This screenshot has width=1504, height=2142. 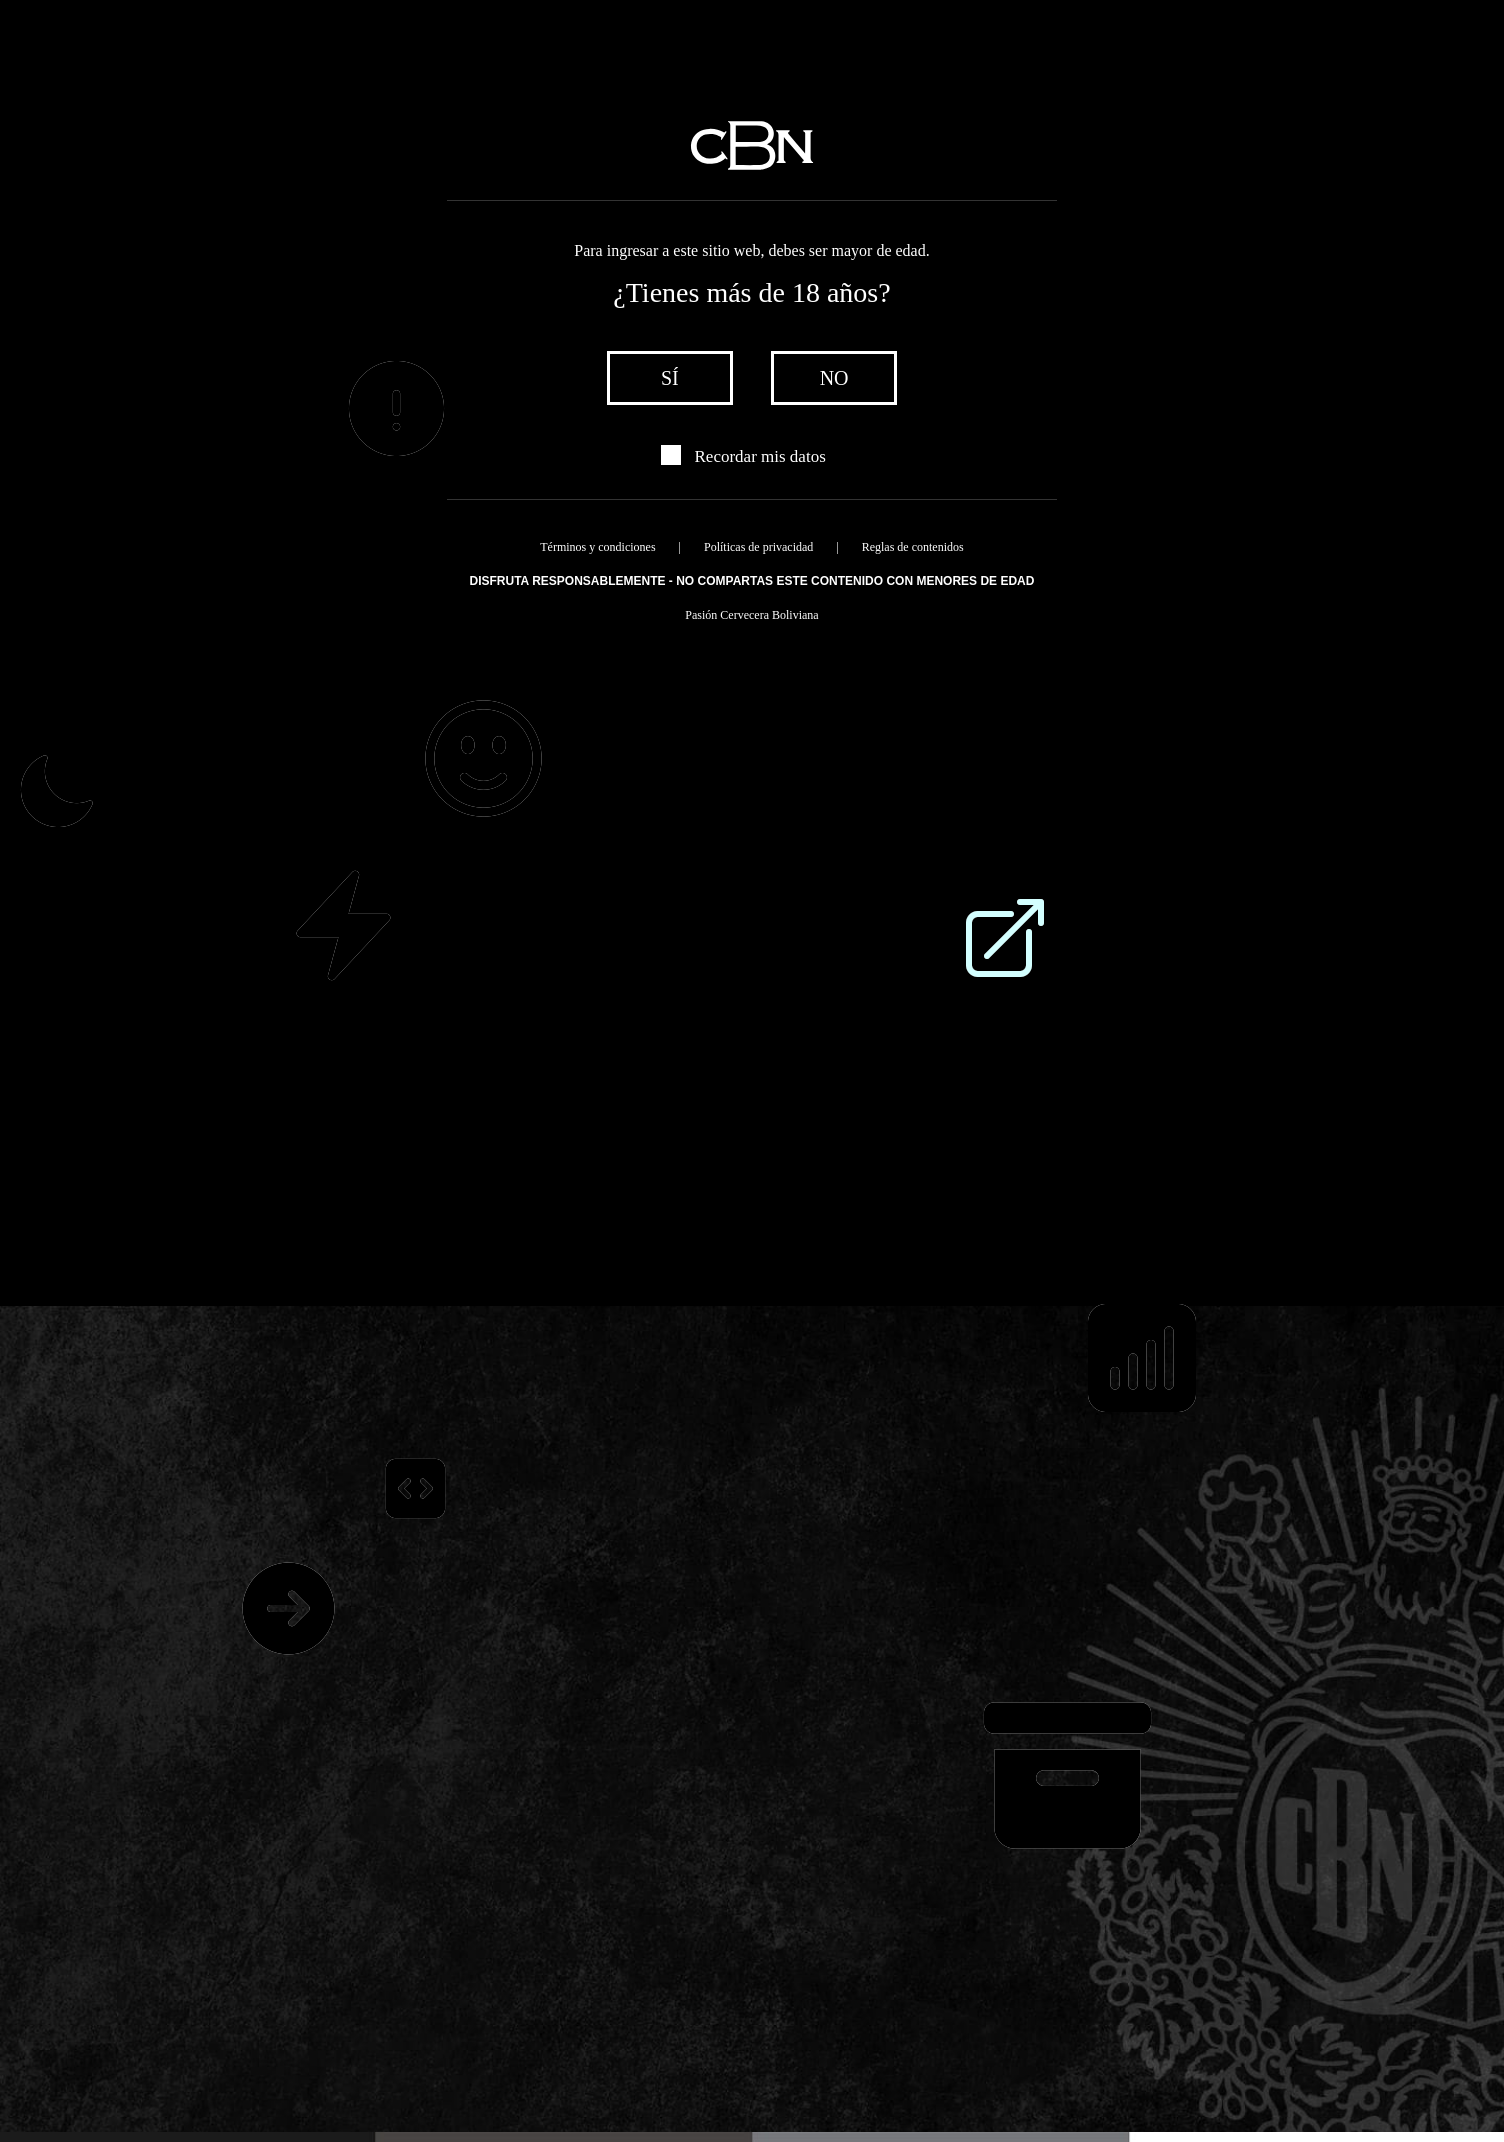 I want to click on enable dark mode, so click(x=55, y=792).